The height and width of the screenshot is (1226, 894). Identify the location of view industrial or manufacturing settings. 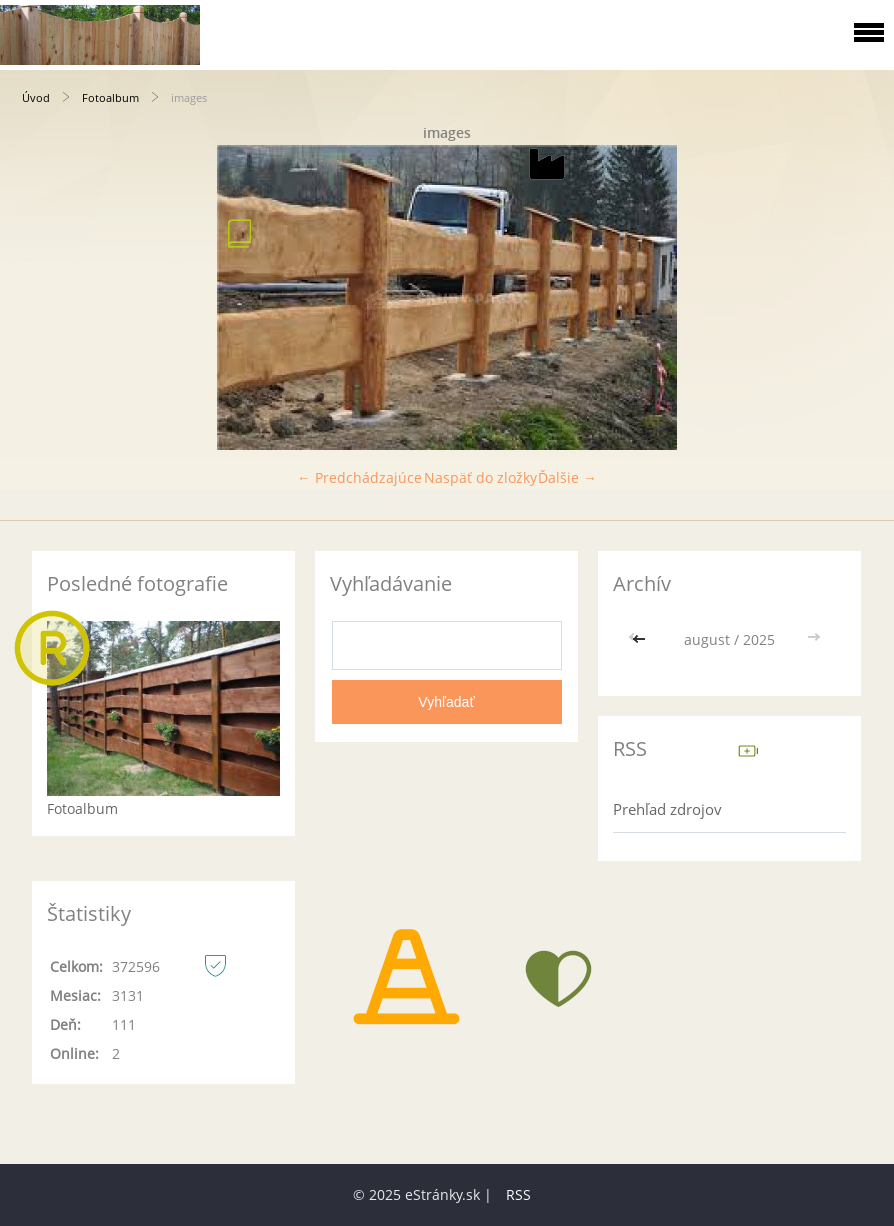
(547, 164).